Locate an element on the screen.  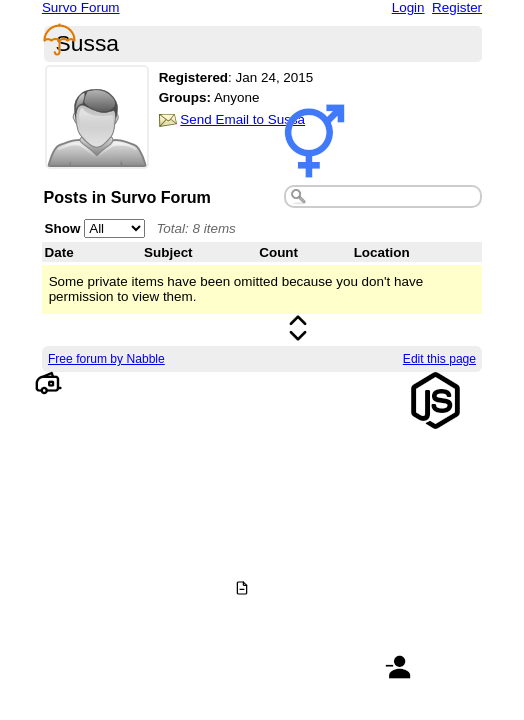
remove a file from the list is located at coordinates (242, 588).